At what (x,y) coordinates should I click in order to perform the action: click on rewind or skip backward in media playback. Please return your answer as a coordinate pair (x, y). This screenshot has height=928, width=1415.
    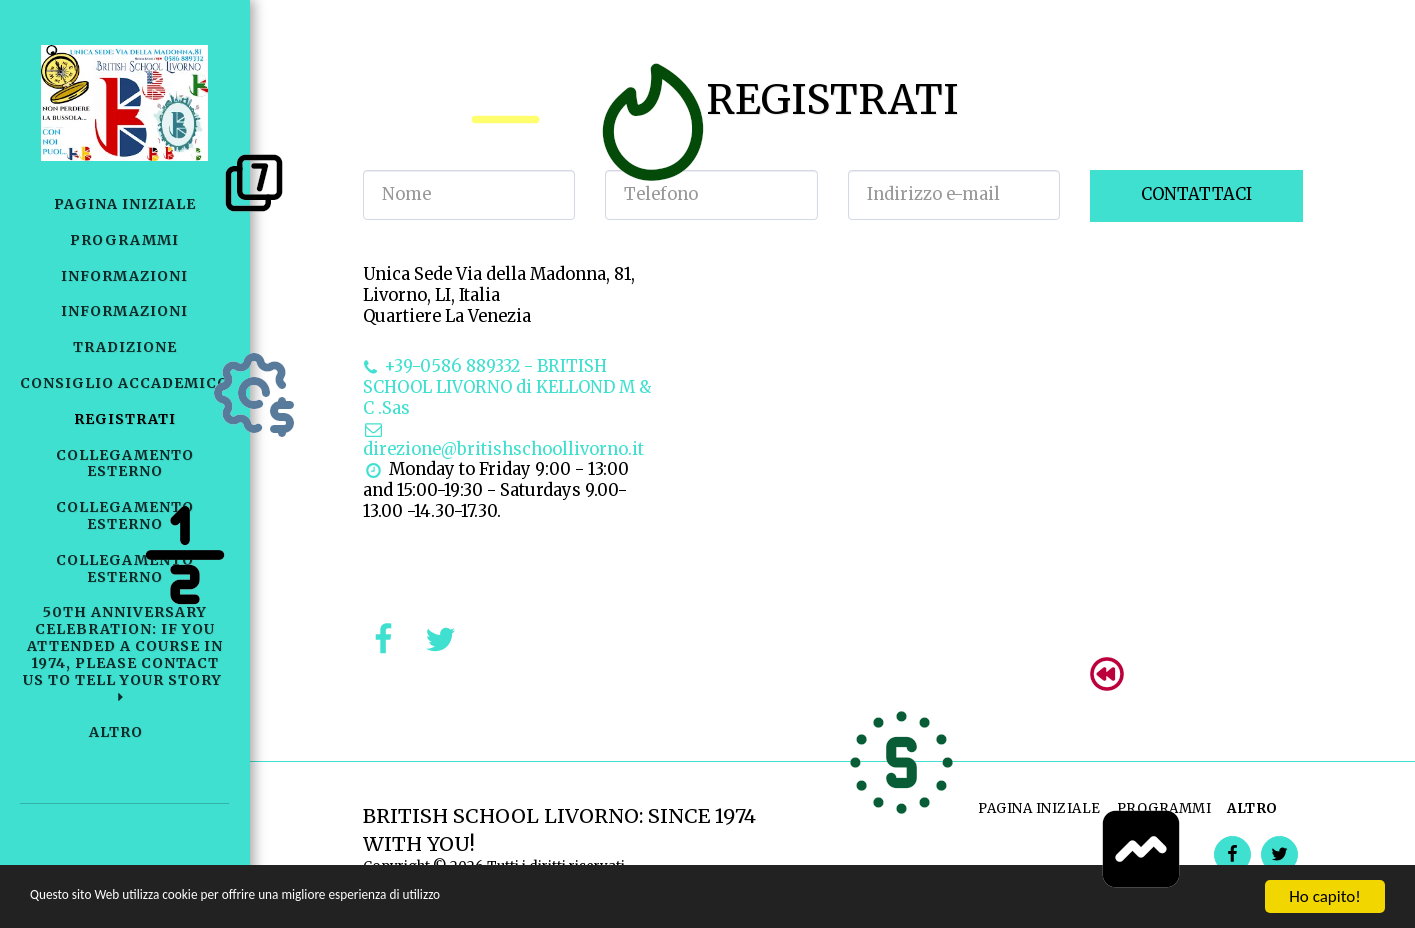
    Looking at the image, I should click on (1107, 674).